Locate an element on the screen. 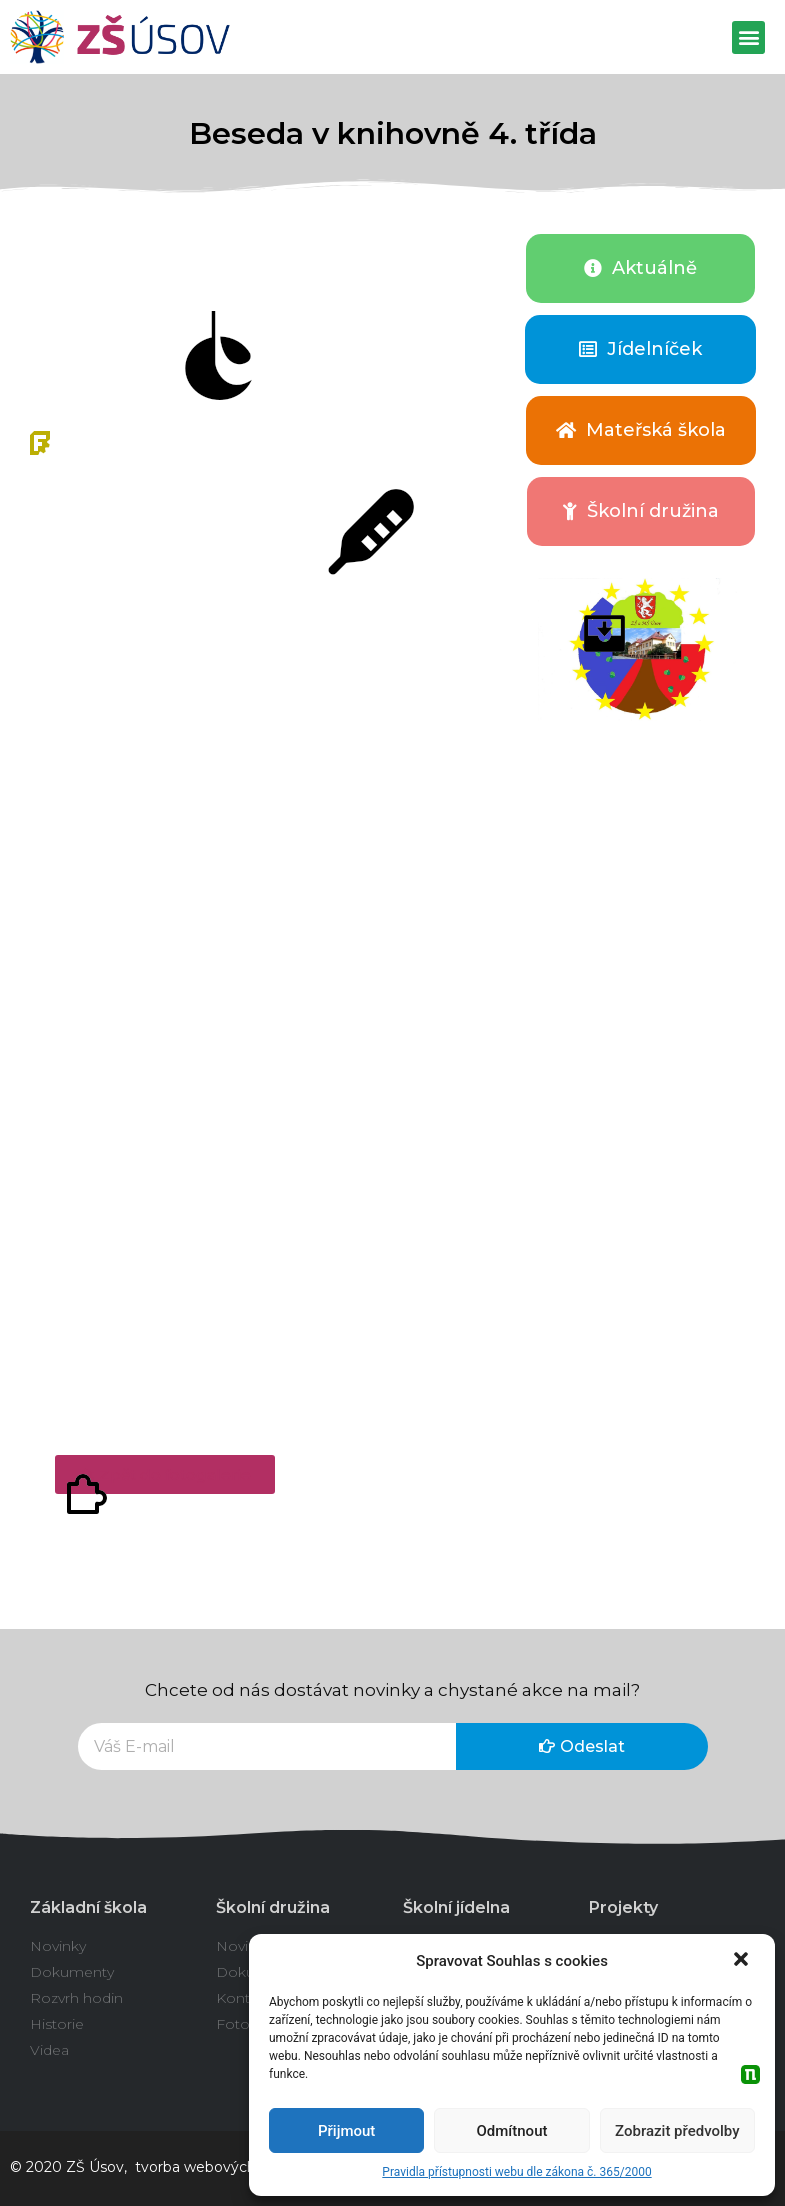  access plugins or extensions is located at coordinates (85, 1496).